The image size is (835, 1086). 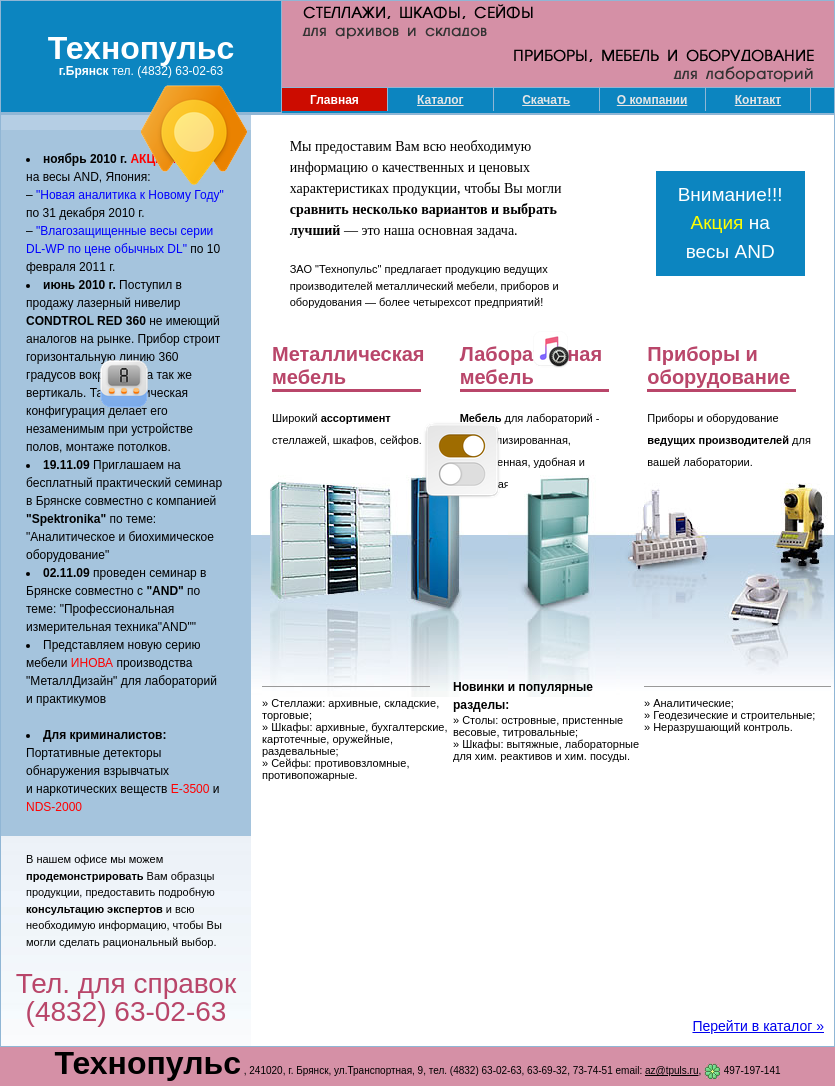 What do you see at coordinates (194, 132) in the screenshot?
I see `open field service management app` at bounding box center [194, 132].